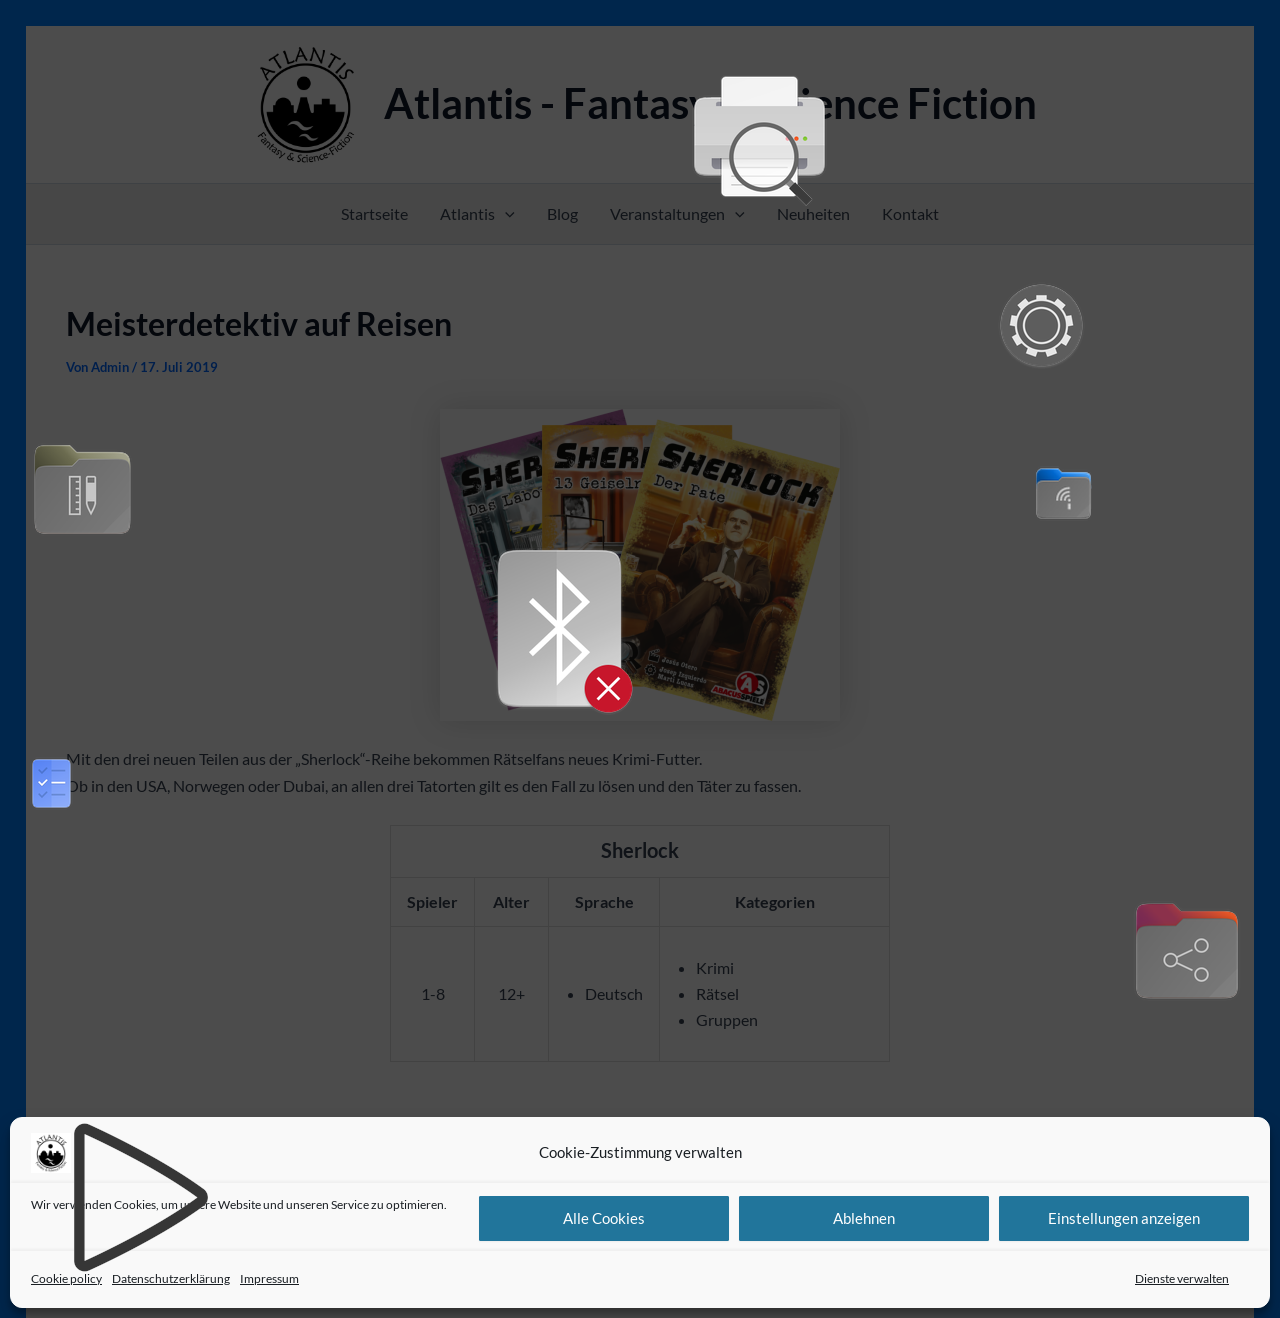 The image size is (1280, 1318). Describe the element at coordinates (137, 1197) in the screenshot. I see `play media content` at that location.